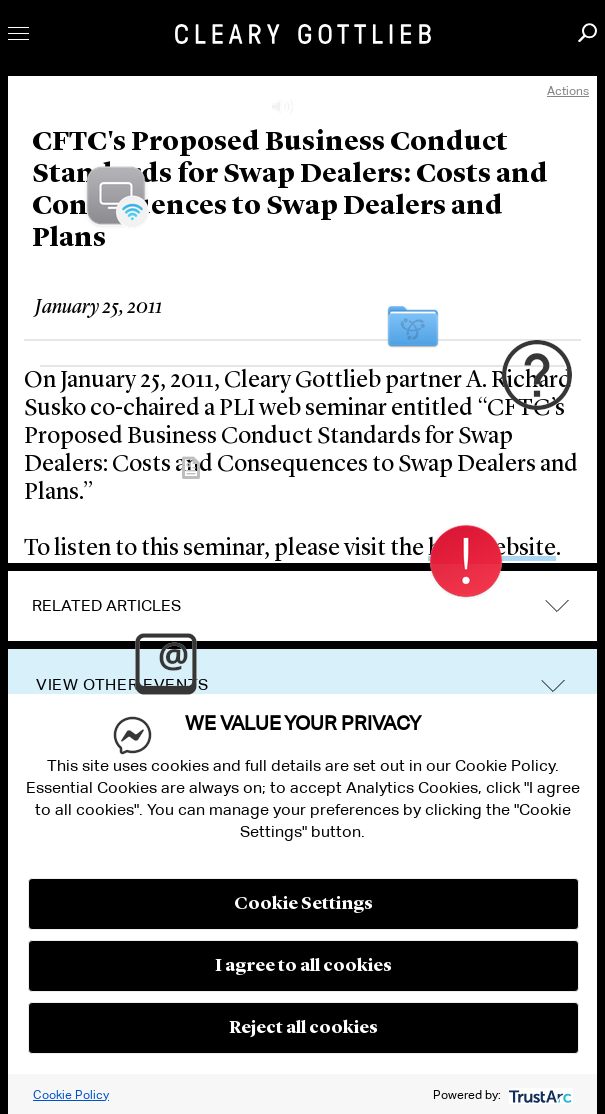 Image resolution: width=605 pixels, height=1114 pixels. What do you see at coordinates (537, 375) in the screenshot?
I see `access help or support documentation` at bounding box center [537, 375].